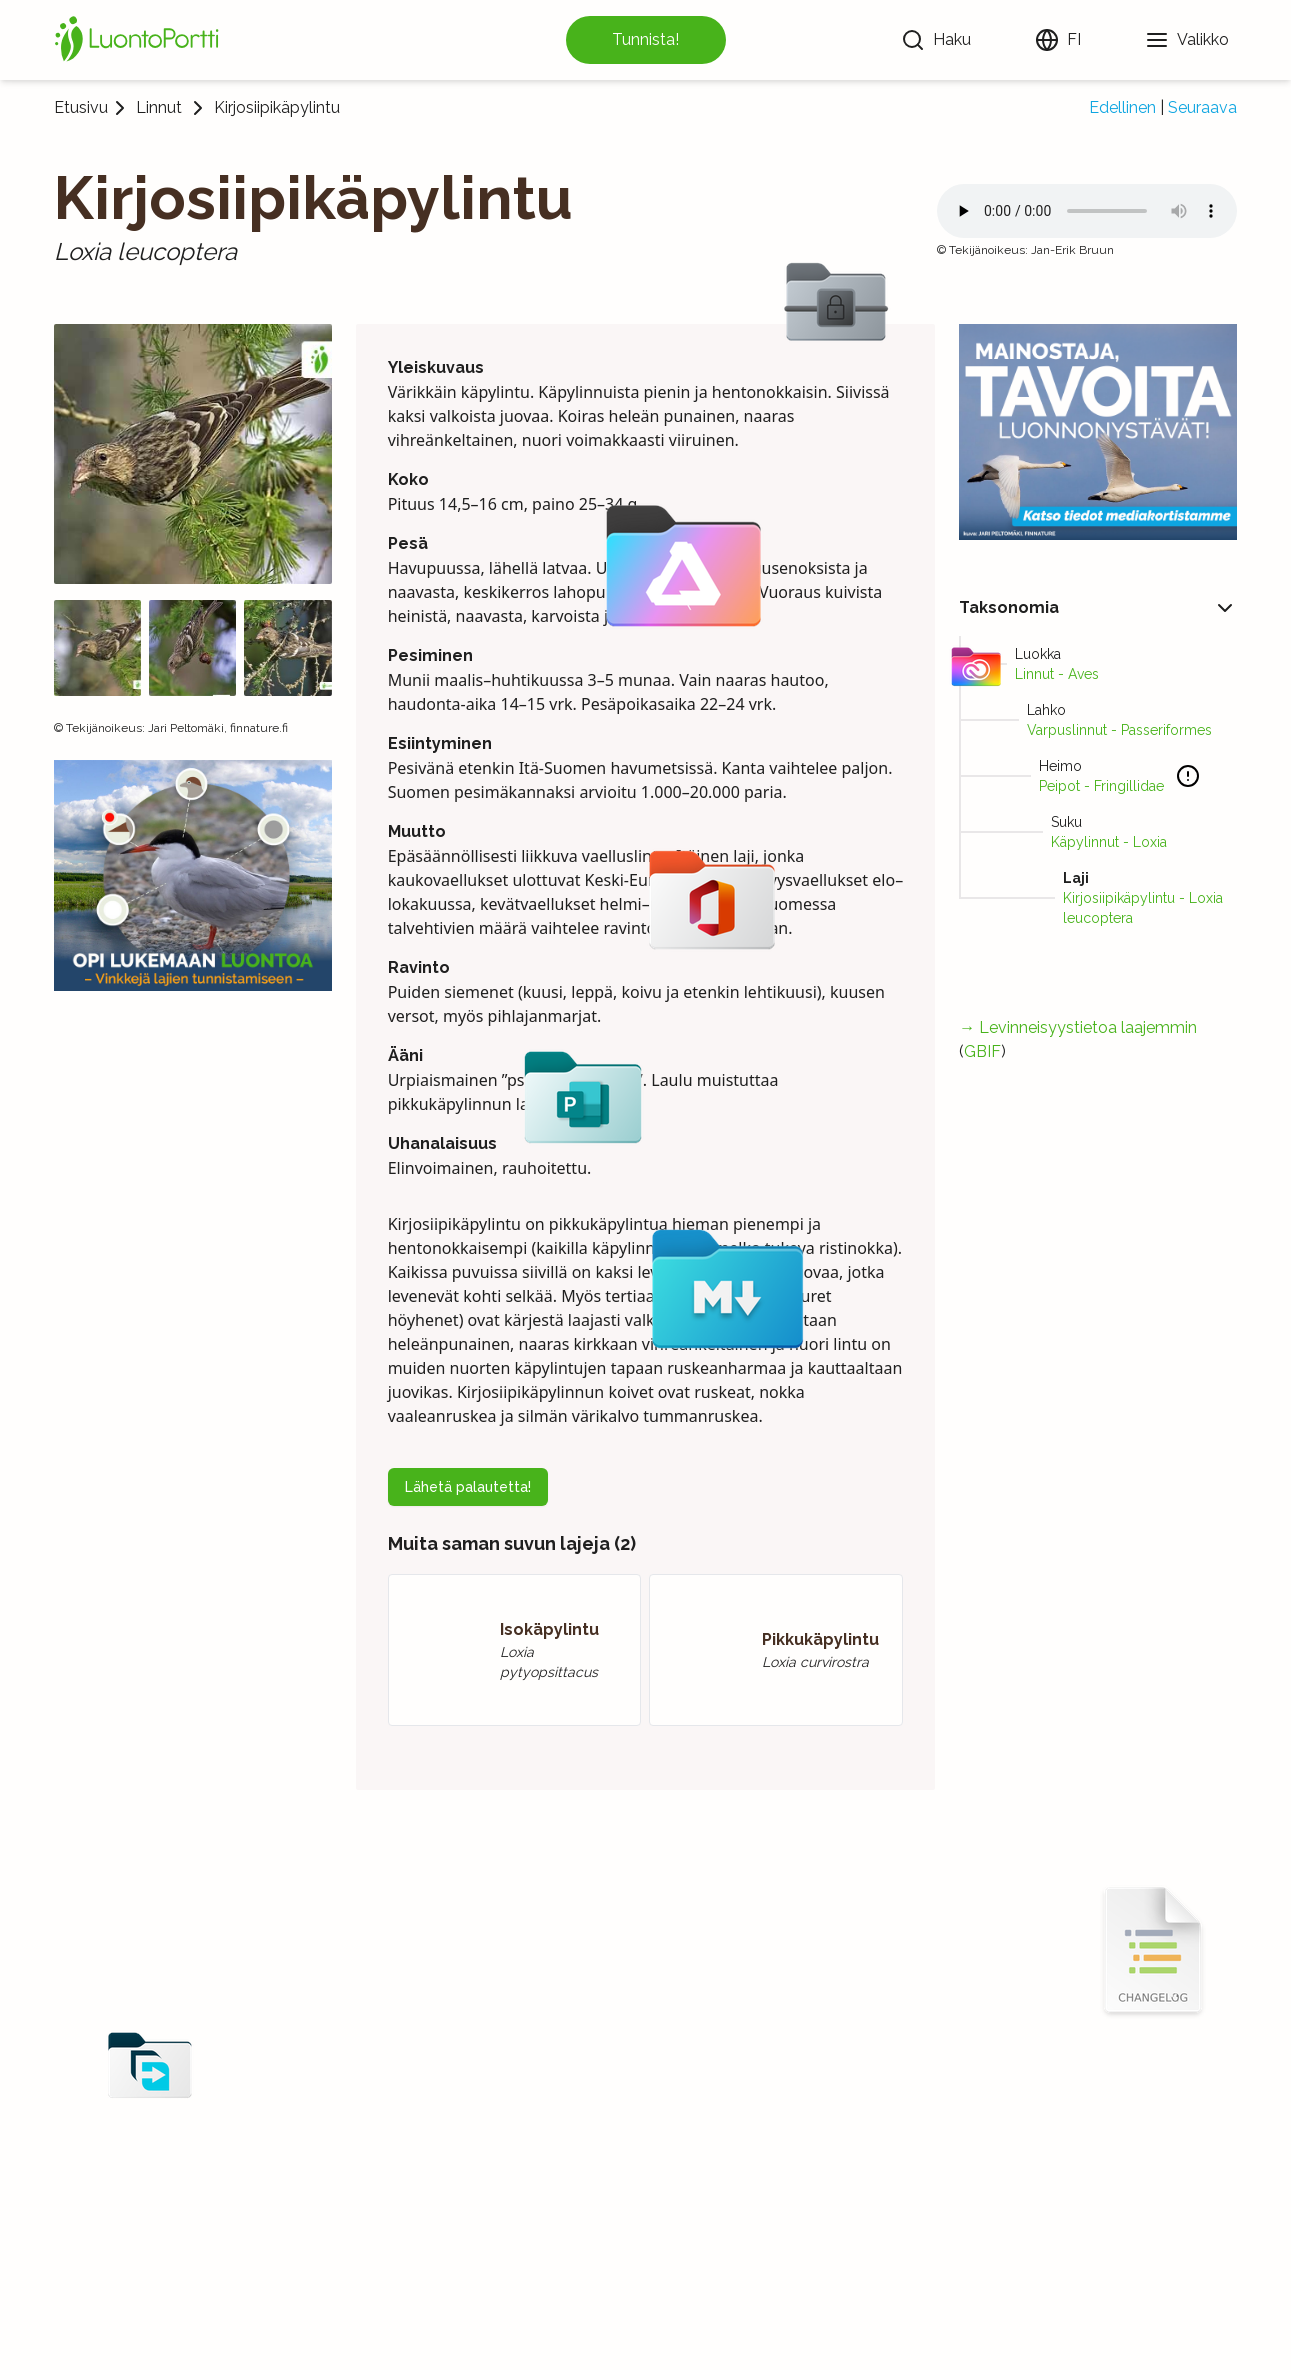 Image resolution: width=1291 pixels, height=2370 pixels. I want to click on access a password-protected folder, so click(835, 304).